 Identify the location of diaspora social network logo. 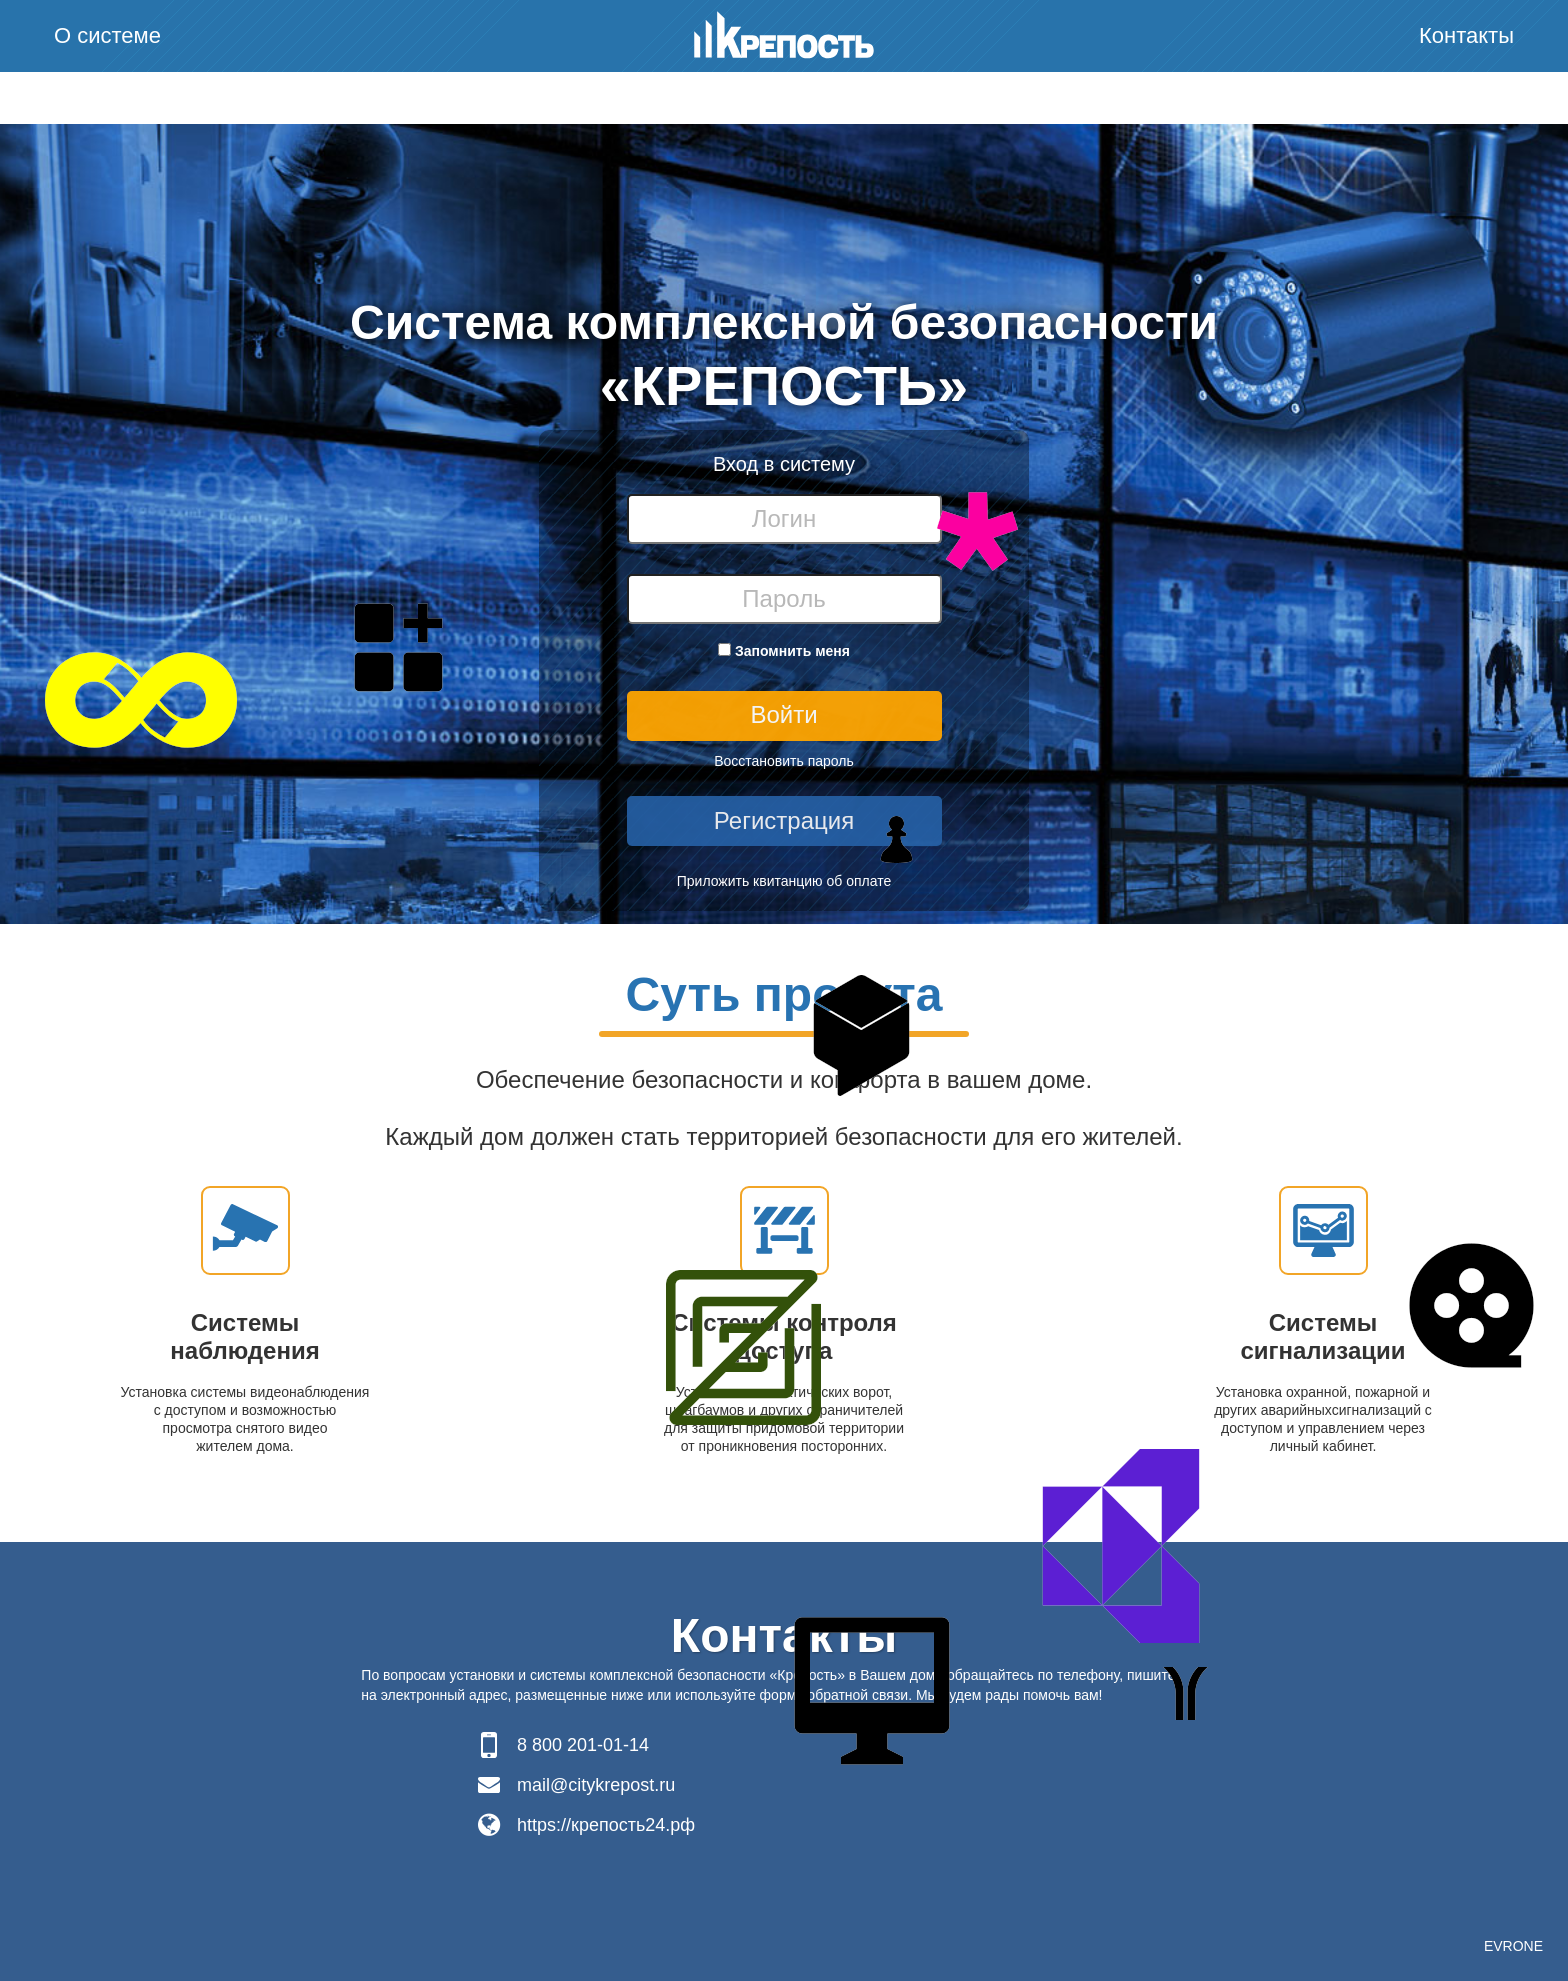
(977, 531).